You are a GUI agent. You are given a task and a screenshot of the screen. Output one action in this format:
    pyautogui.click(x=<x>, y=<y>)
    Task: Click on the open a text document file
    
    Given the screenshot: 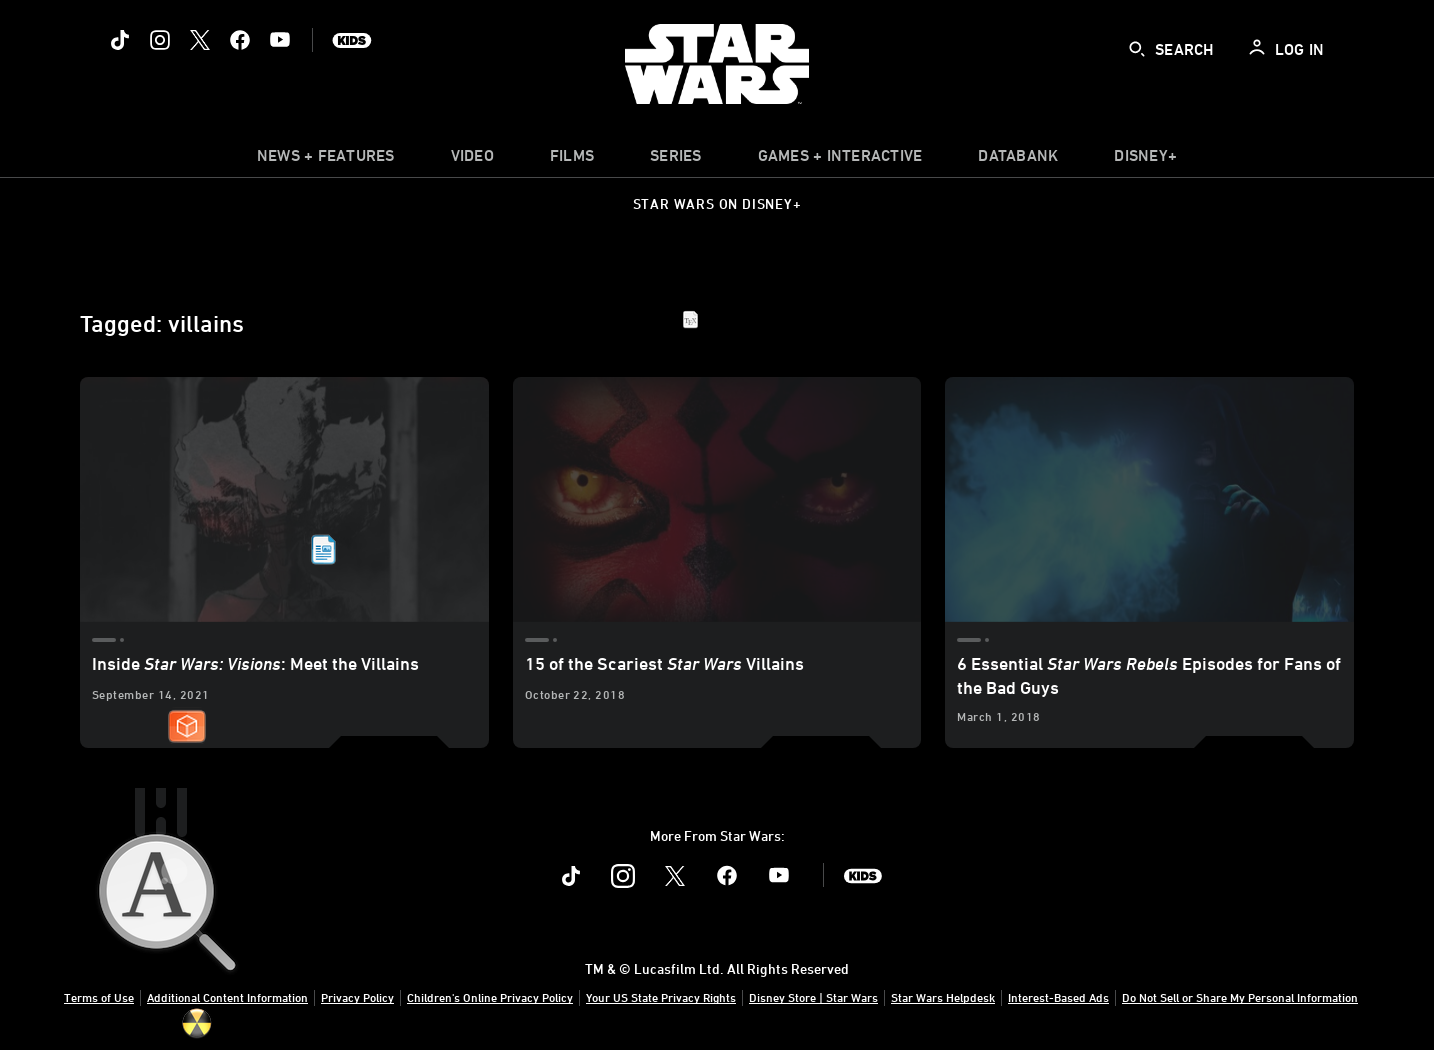 What is the action you would take?
    pyautogui.click(x=323, y=549)
    